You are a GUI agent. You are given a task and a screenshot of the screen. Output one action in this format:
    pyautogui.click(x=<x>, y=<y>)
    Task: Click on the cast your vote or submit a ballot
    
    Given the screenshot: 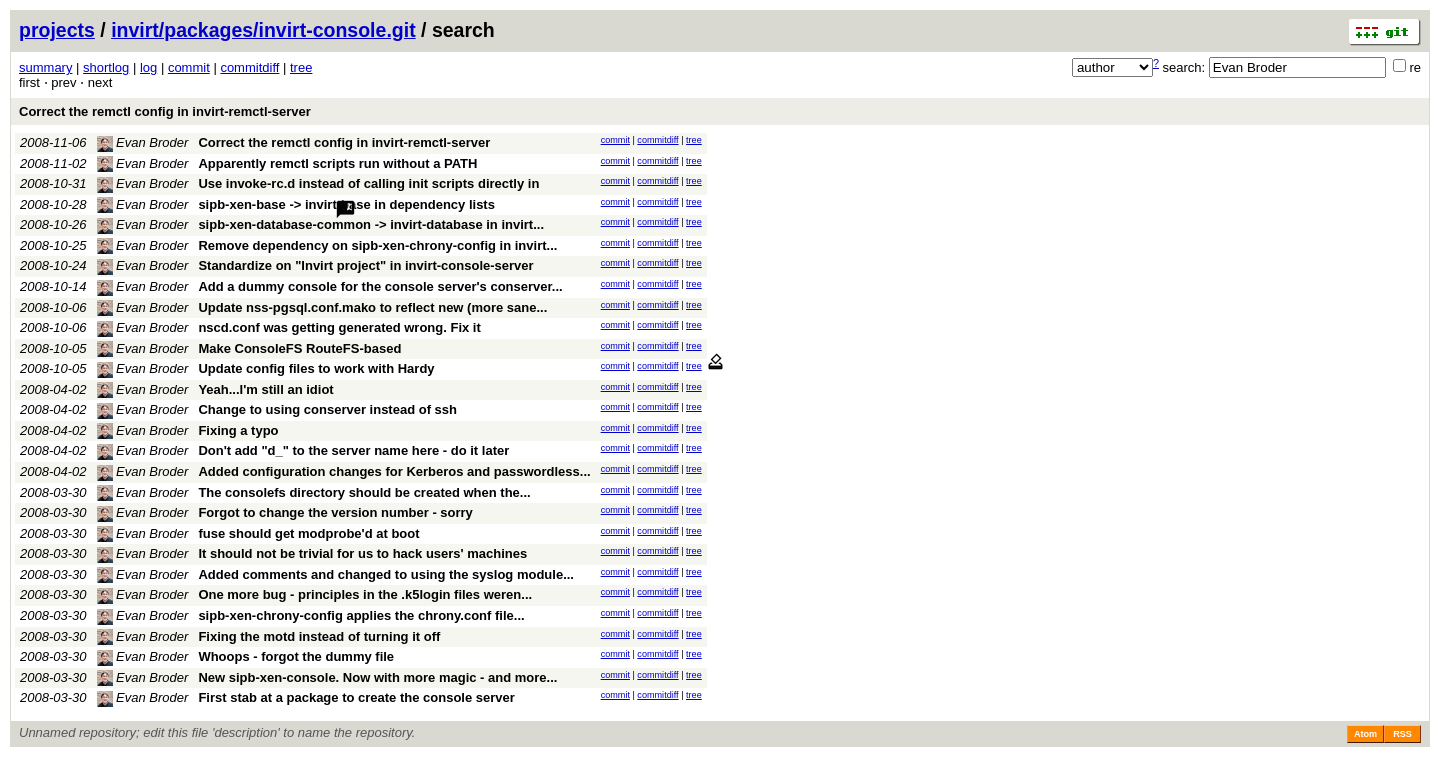 What is the action you would take?
    pyautogui.click(x=715, y=361)
    